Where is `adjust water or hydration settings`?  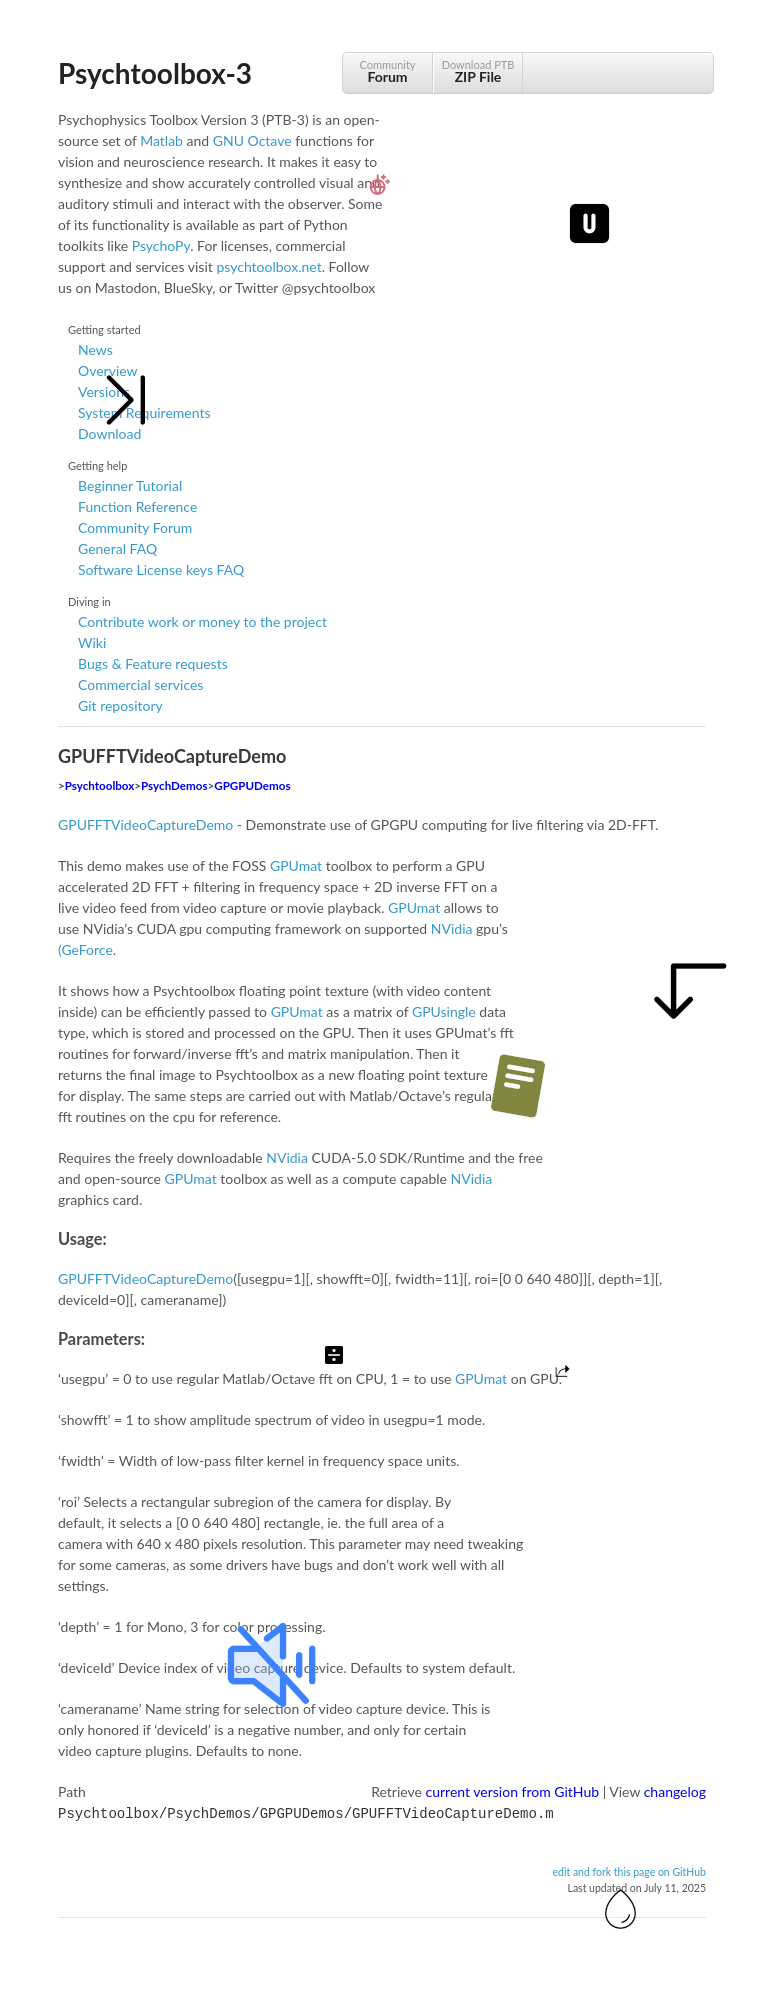 adjust water or hydration settings is located at coordinates (620, 1910).